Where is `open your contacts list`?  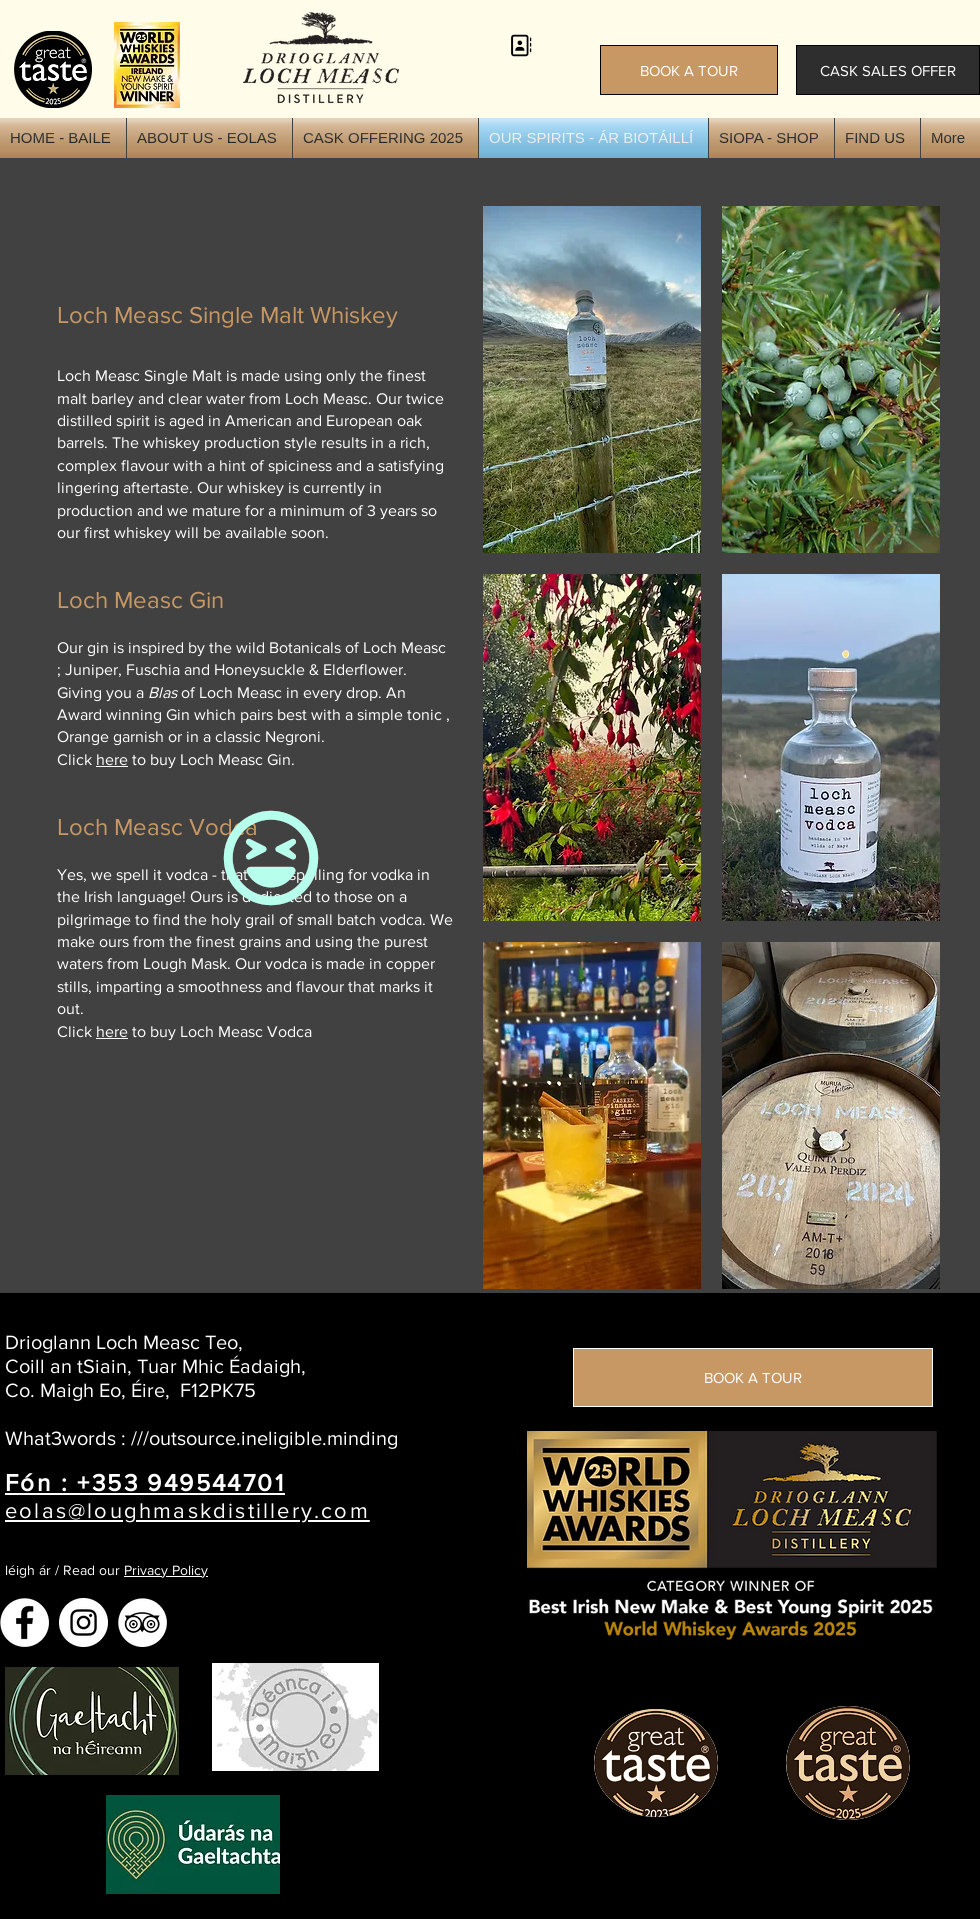 open your contacts list is located at coordinates (520, 45).